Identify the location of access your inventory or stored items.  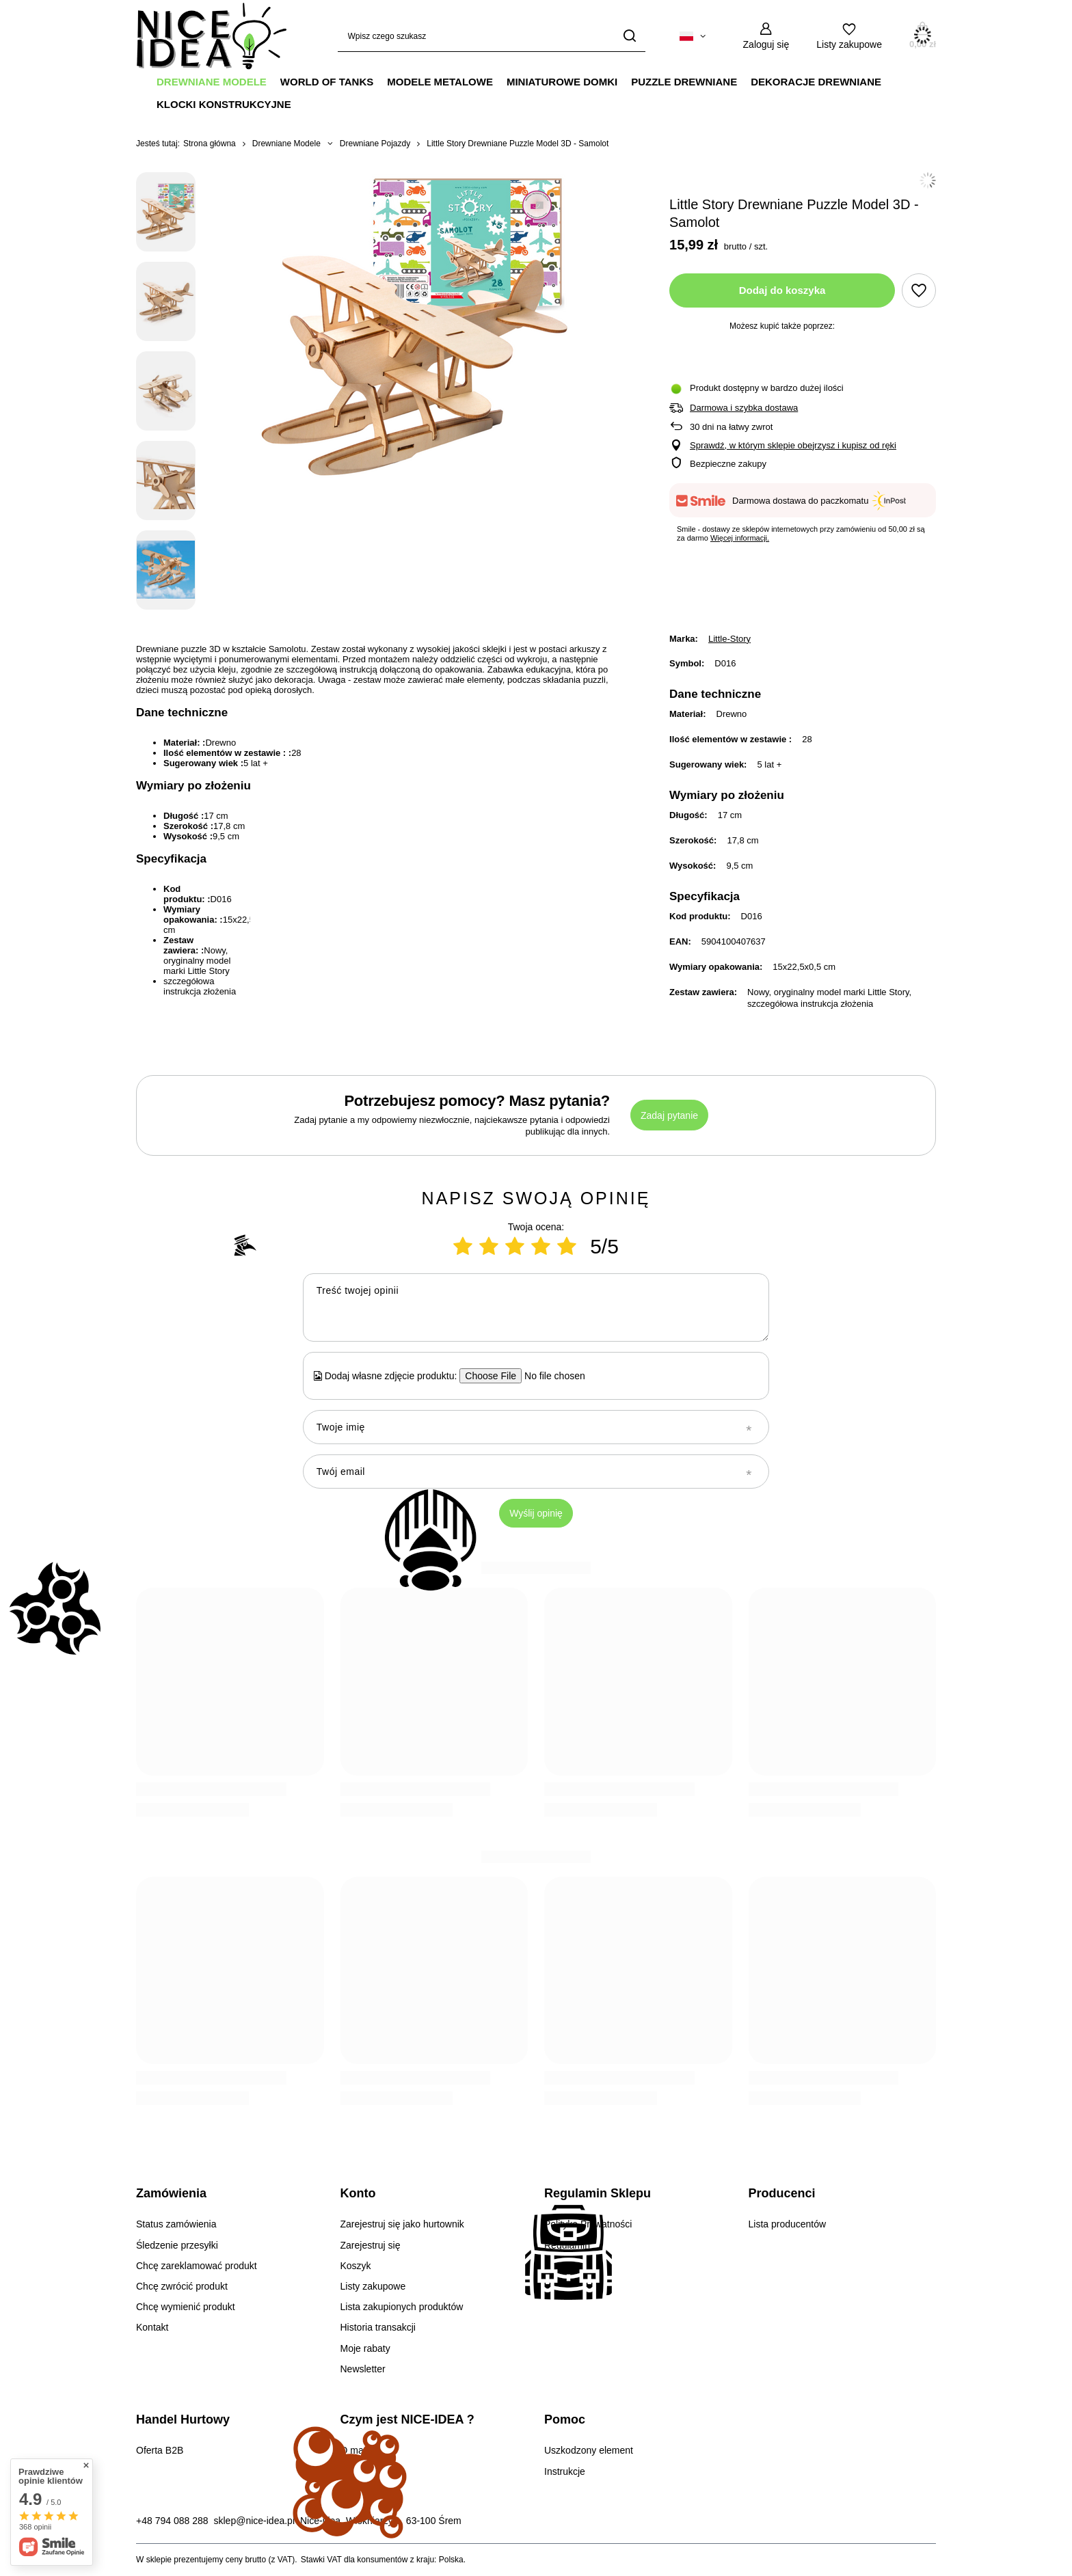
(568, 2252).